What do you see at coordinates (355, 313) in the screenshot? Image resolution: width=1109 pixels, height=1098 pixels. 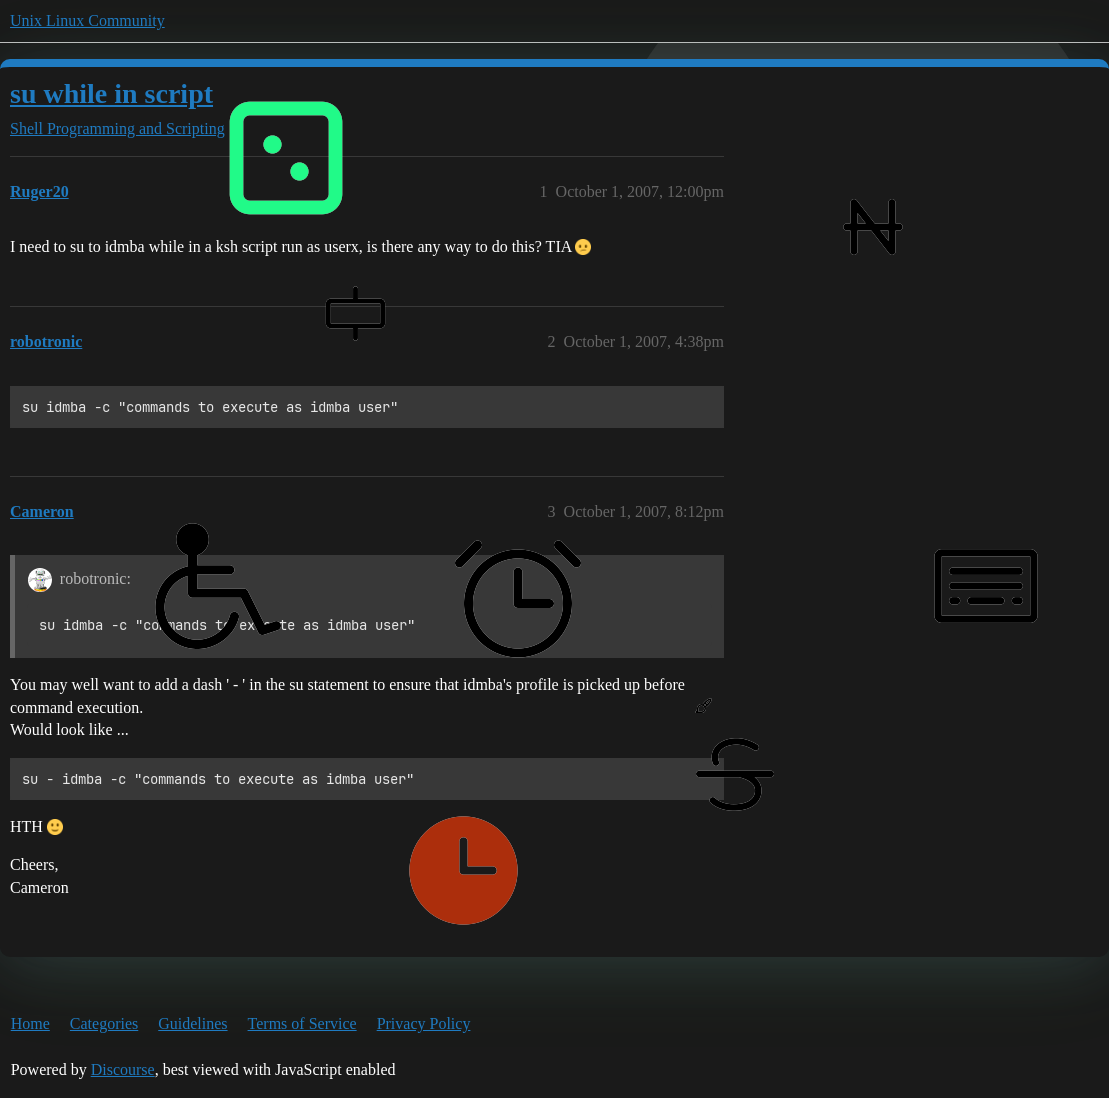 I see `center align element horizontally` at bounding box center [355, 313].